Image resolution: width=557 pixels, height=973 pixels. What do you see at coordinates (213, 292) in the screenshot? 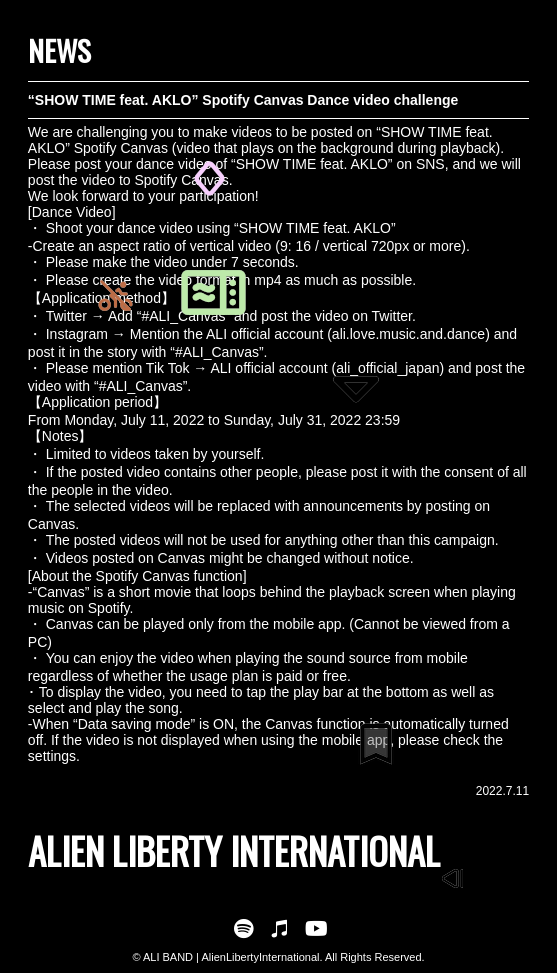
I see `access microwave or kitchen appliance controls` at bounding box center [213, 292].